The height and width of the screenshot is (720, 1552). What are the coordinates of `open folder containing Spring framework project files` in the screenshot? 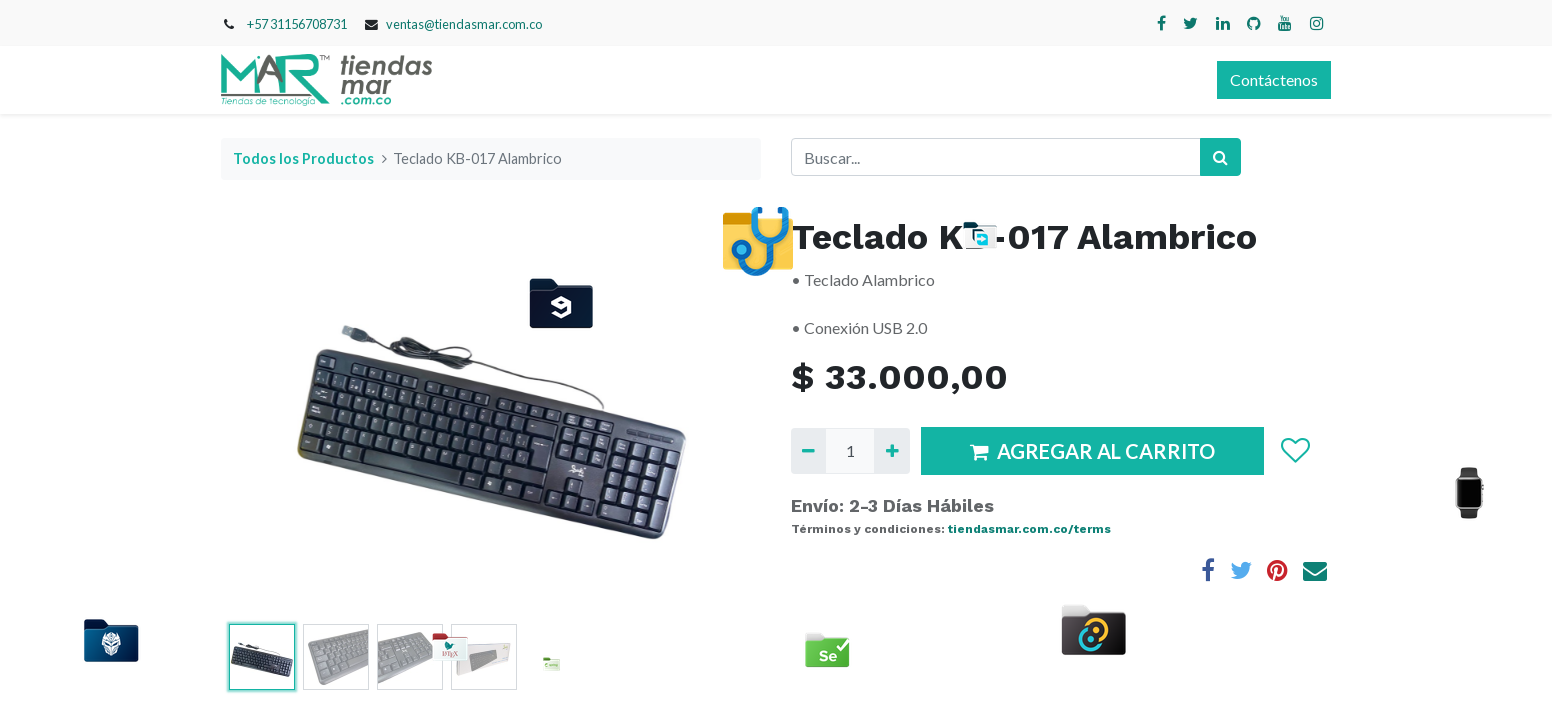 It's located at (551, 664).